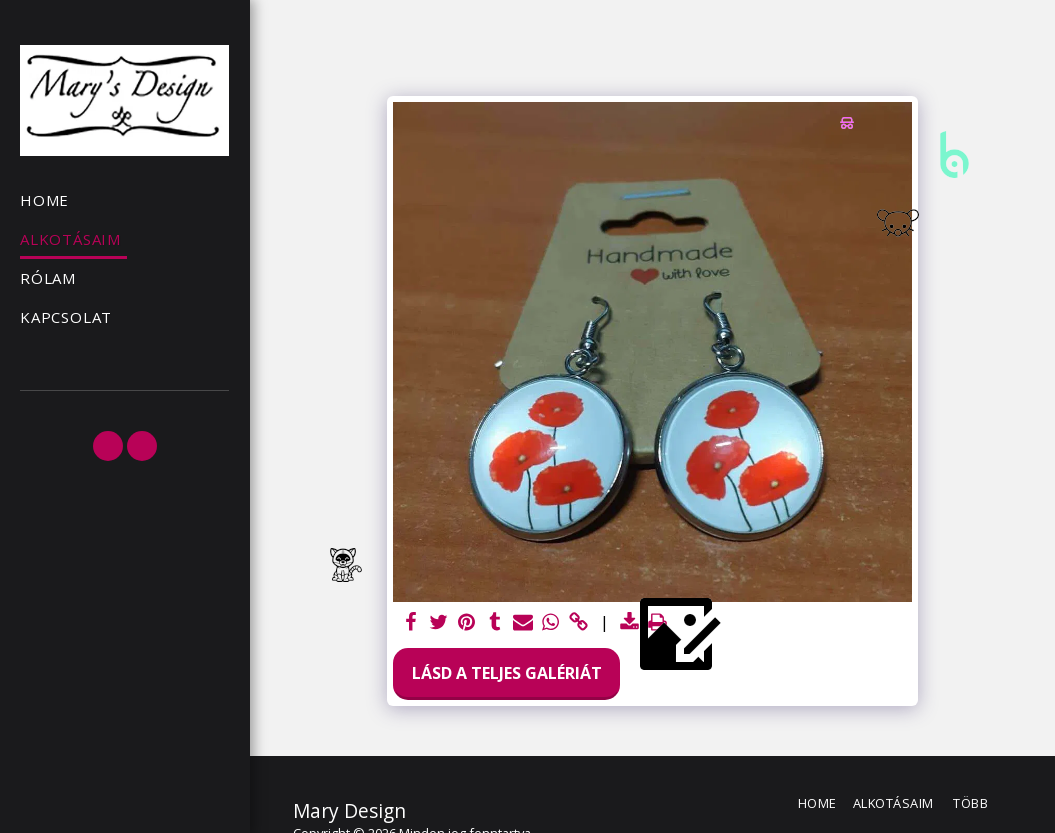 This screenshot has height=833, width=1055. I want to click on open the Lemmy app, so click(898, 223).